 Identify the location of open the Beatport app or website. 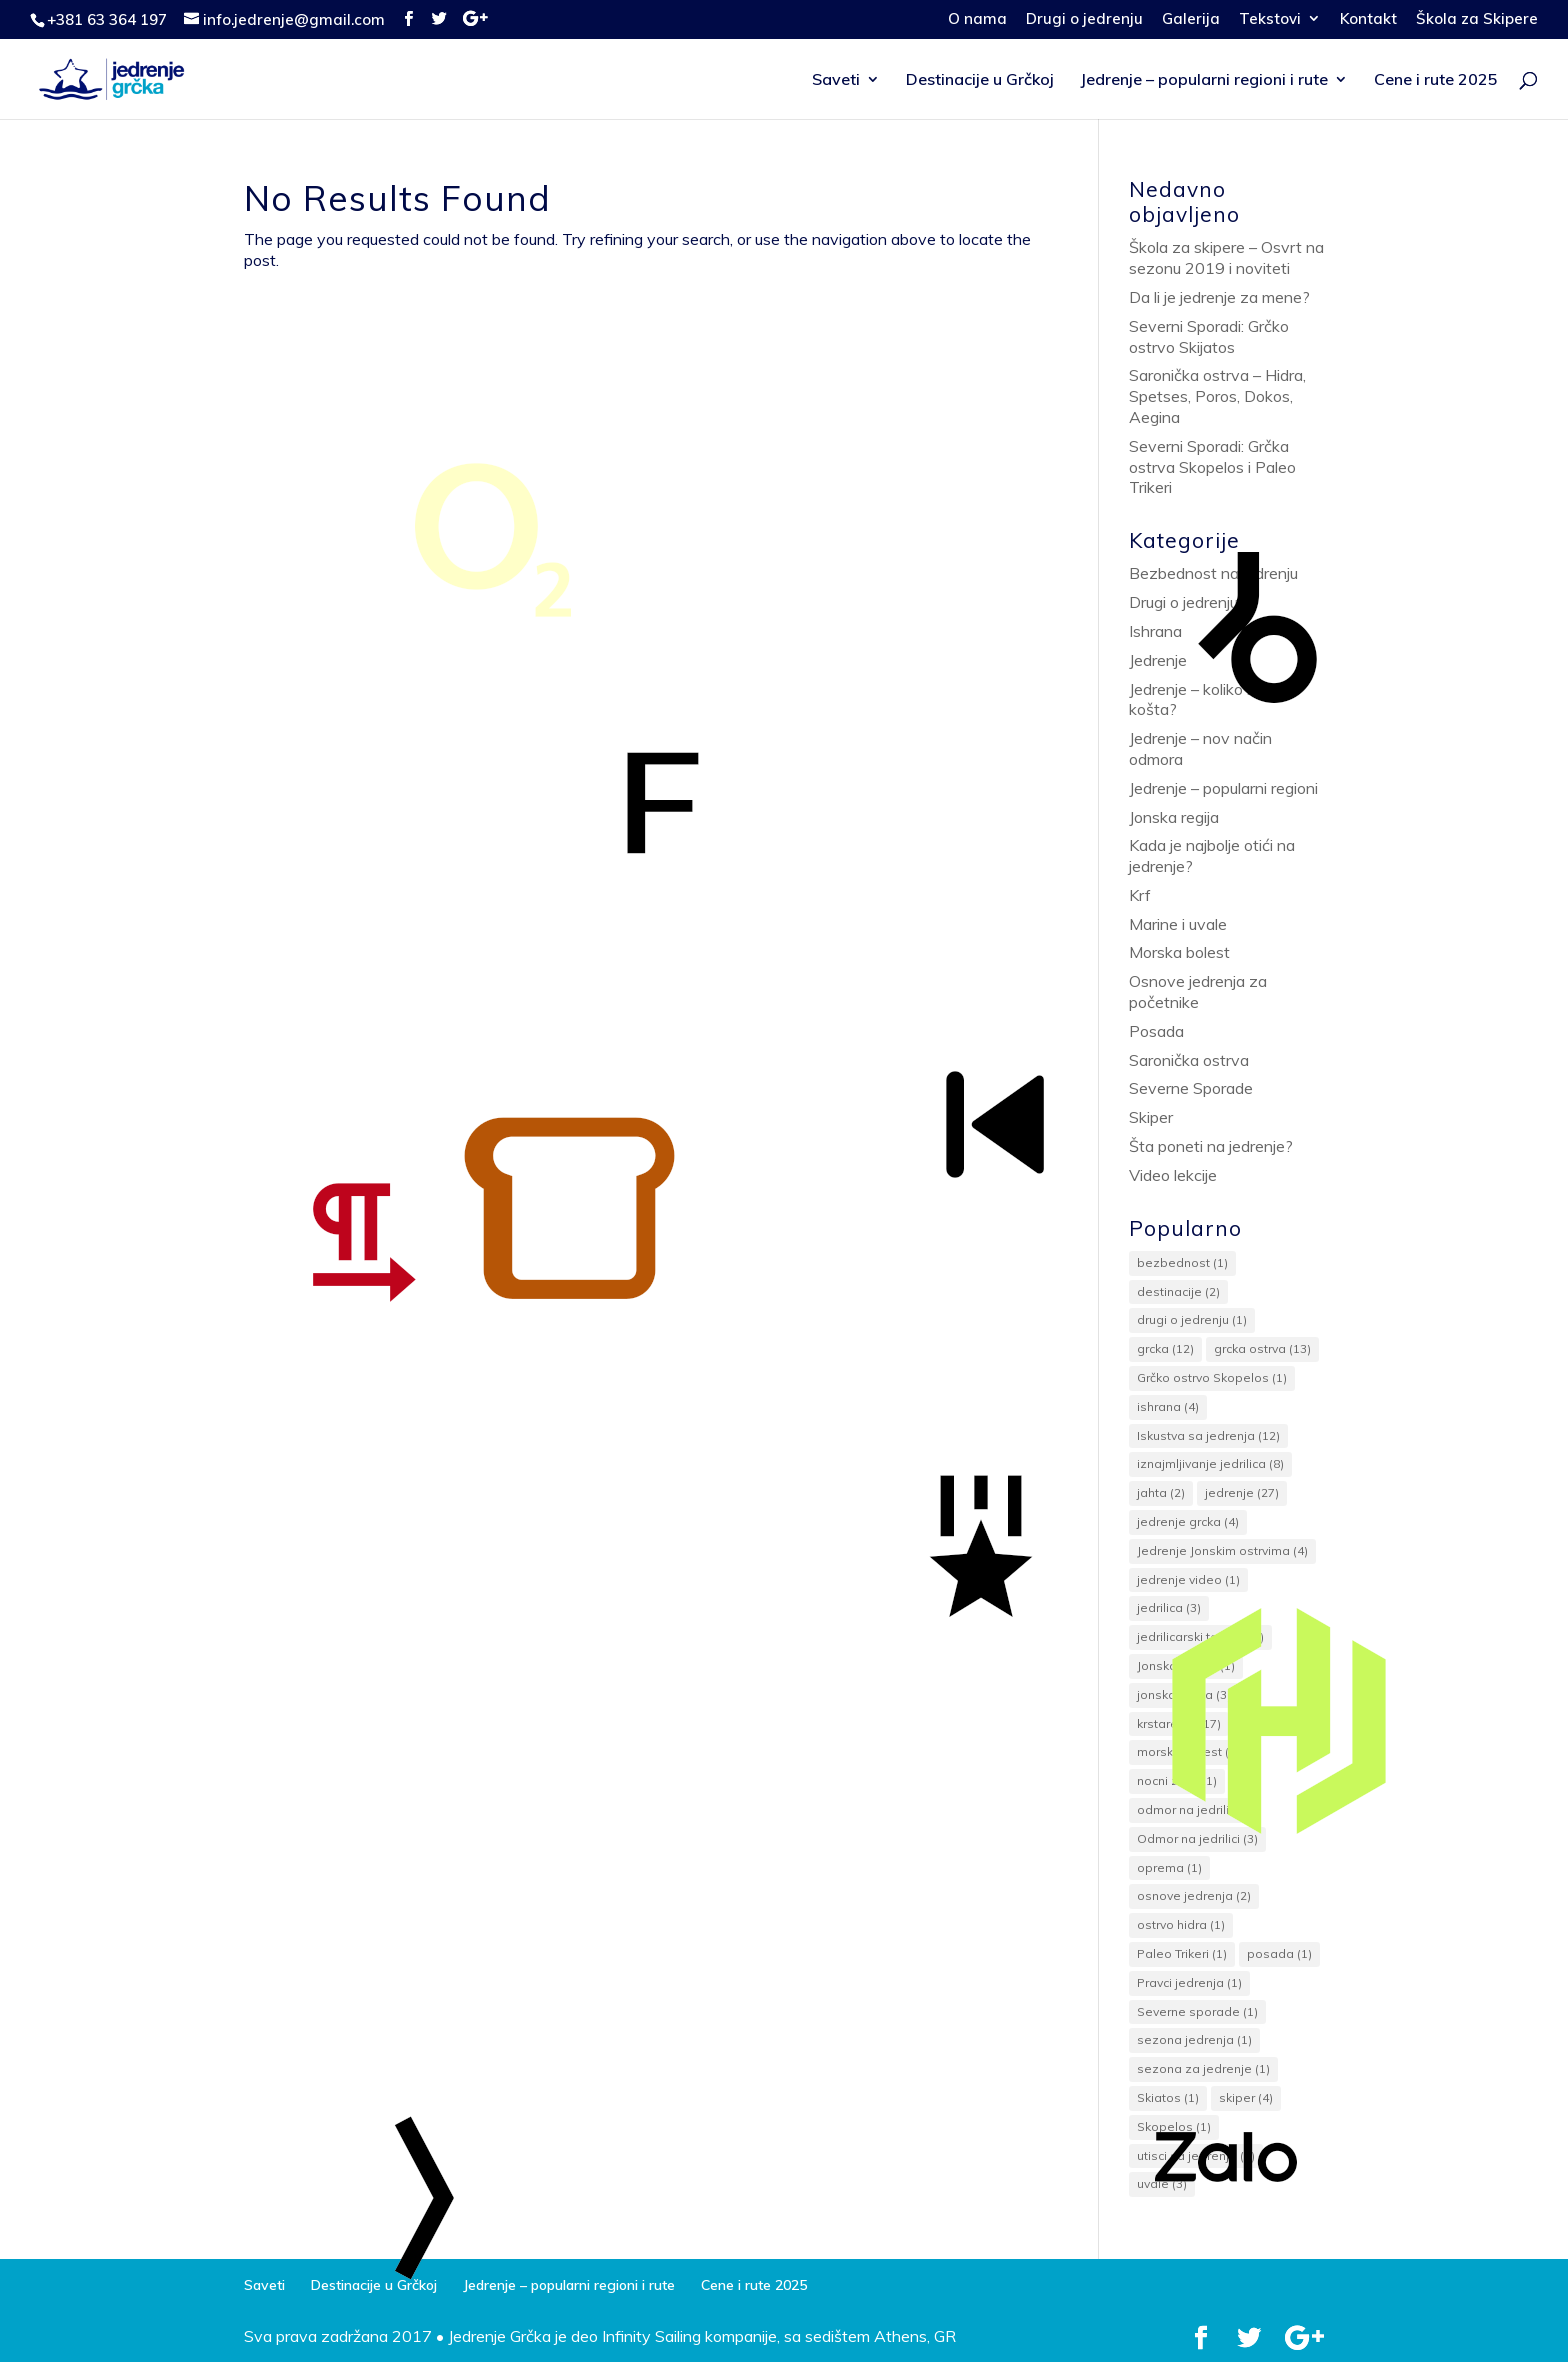
(1257, 627).